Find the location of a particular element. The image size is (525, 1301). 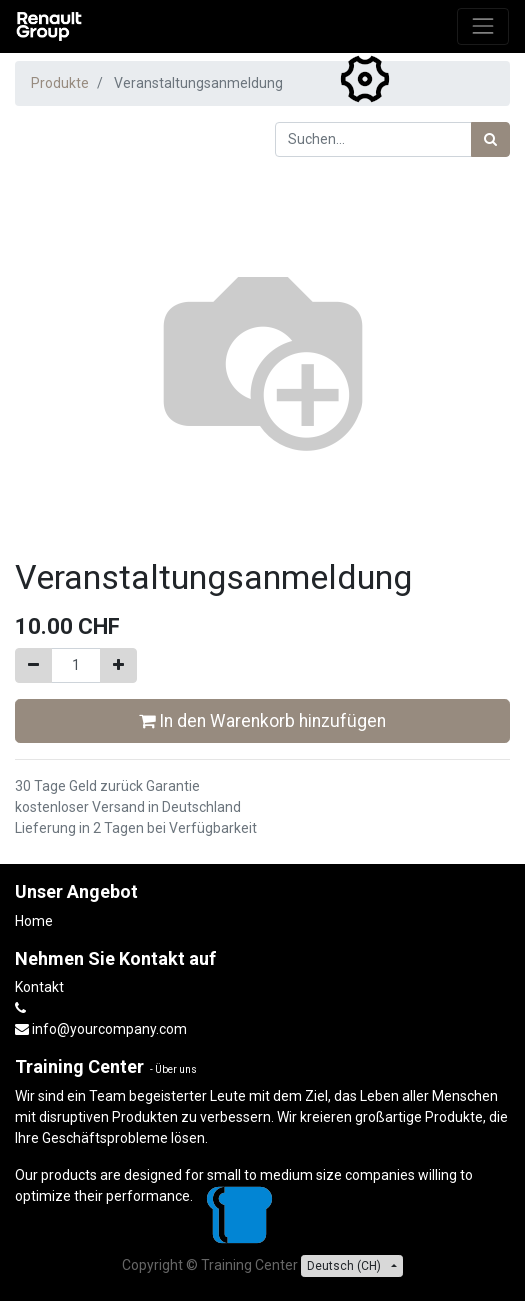

access settings or preferences is located at coordinates (365, 79).